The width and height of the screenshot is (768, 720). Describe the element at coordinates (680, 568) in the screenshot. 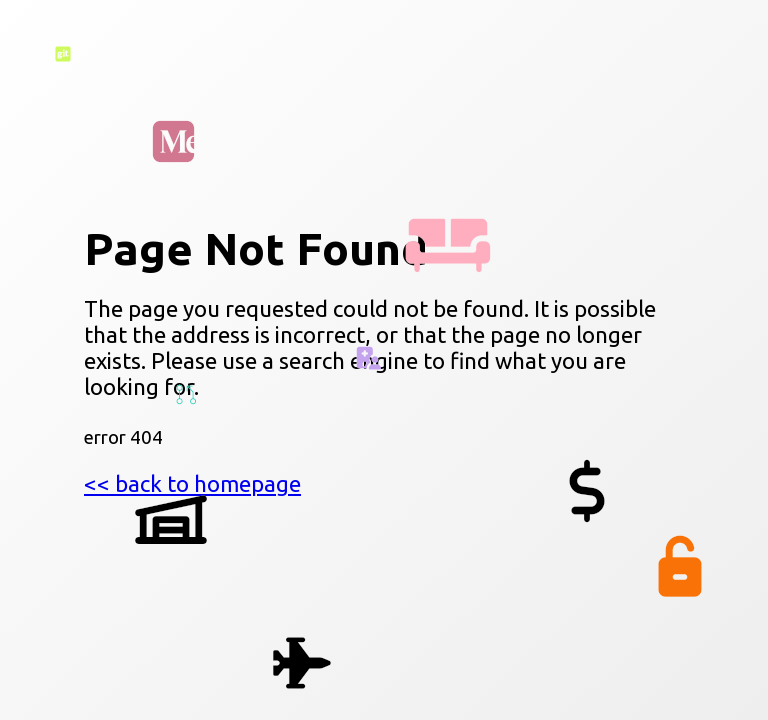

I see `unlock a secured item or feature` at that location.